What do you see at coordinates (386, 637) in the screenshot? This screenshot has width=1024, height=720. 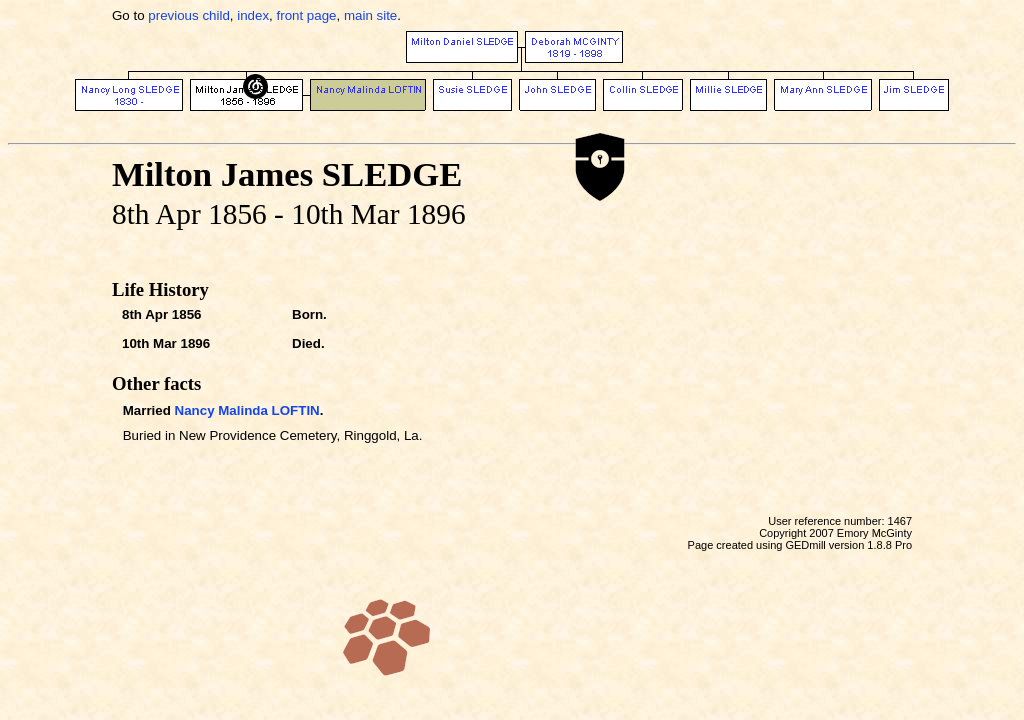 I see `H3 geospatial indexing system logo` at bounding box center [386, 637].